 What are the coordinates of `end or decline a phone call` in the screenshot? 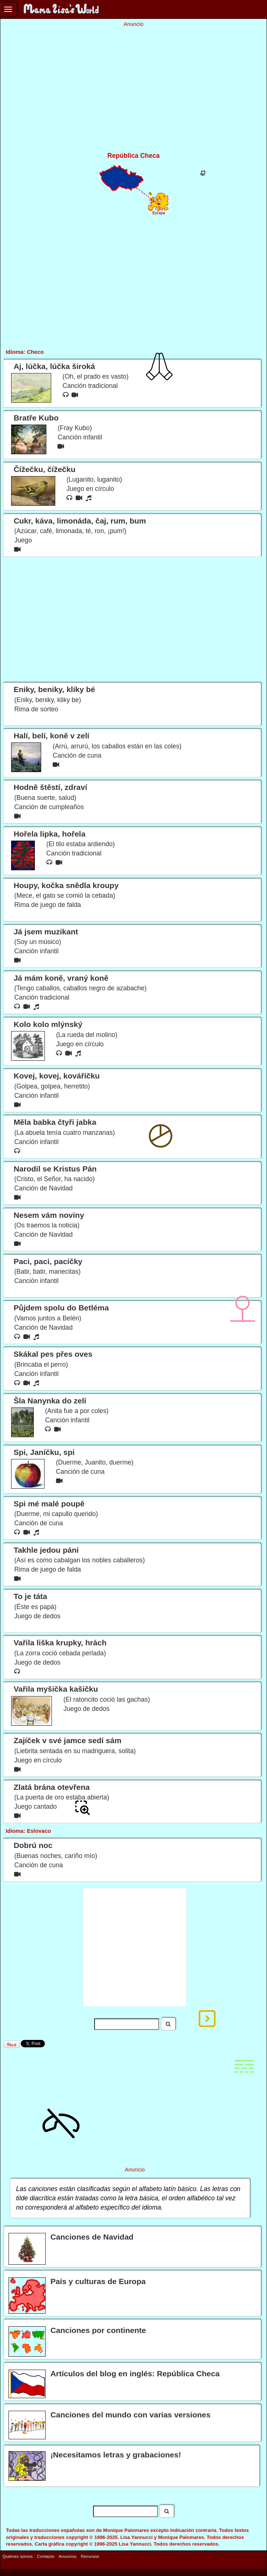 It's located at (61, 2123).